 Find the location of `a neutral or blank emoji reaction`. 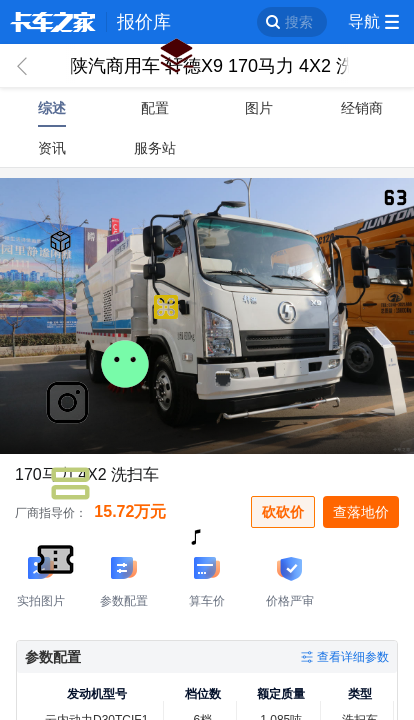

a neutral or blank emoji reaction is located at coordinates (125, 364).